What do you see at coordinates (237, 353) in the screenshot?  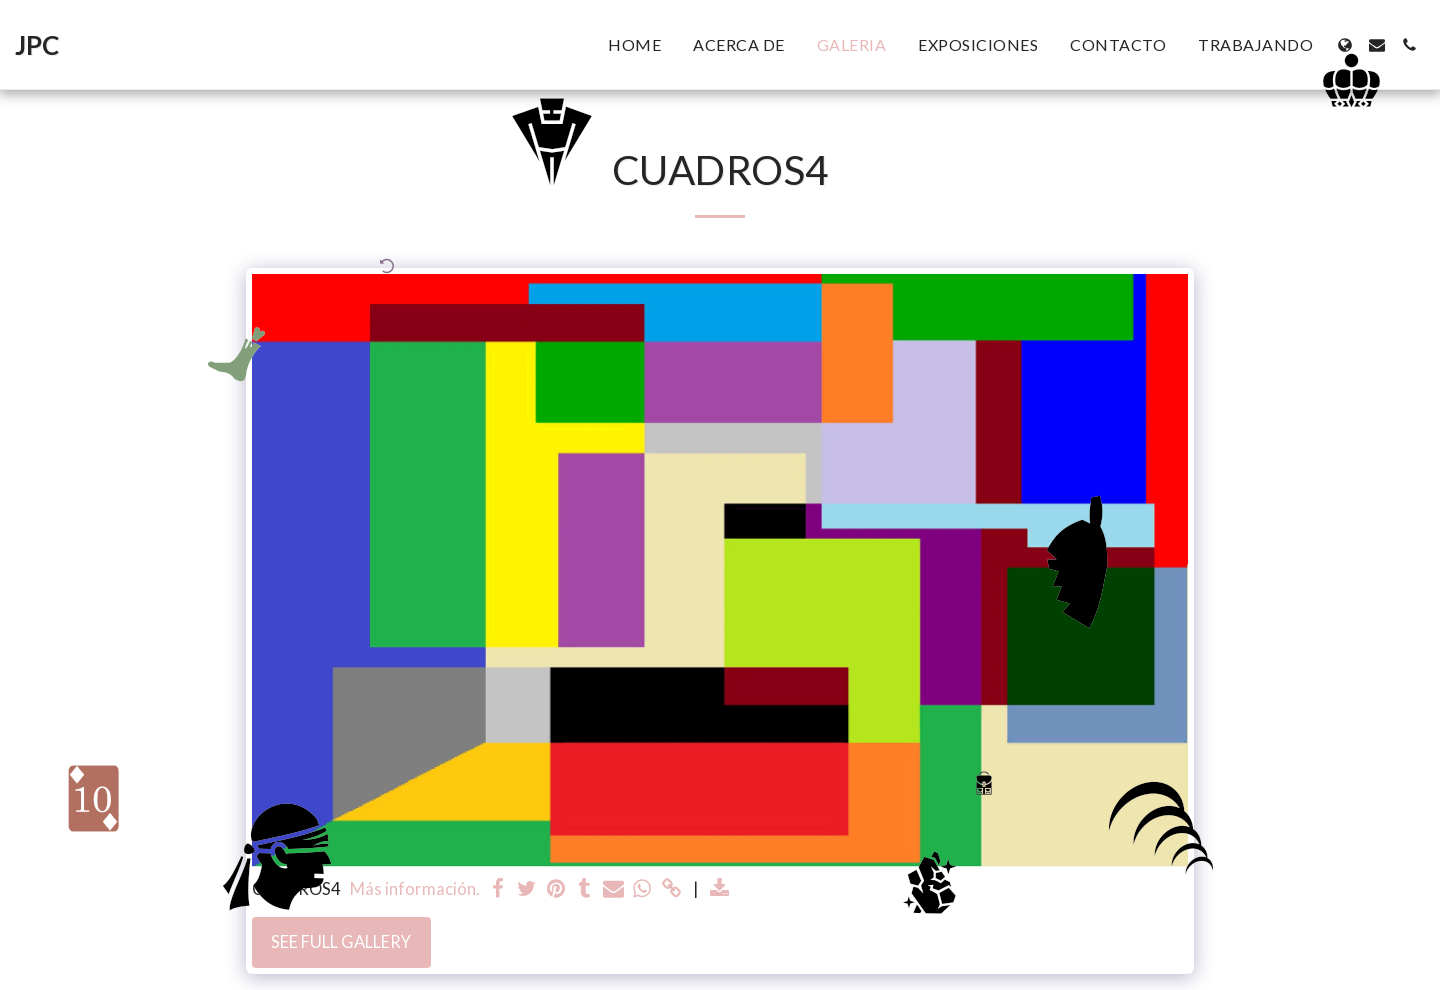 I see `indicates character injury or damage state` at bounding box center [237, 353].